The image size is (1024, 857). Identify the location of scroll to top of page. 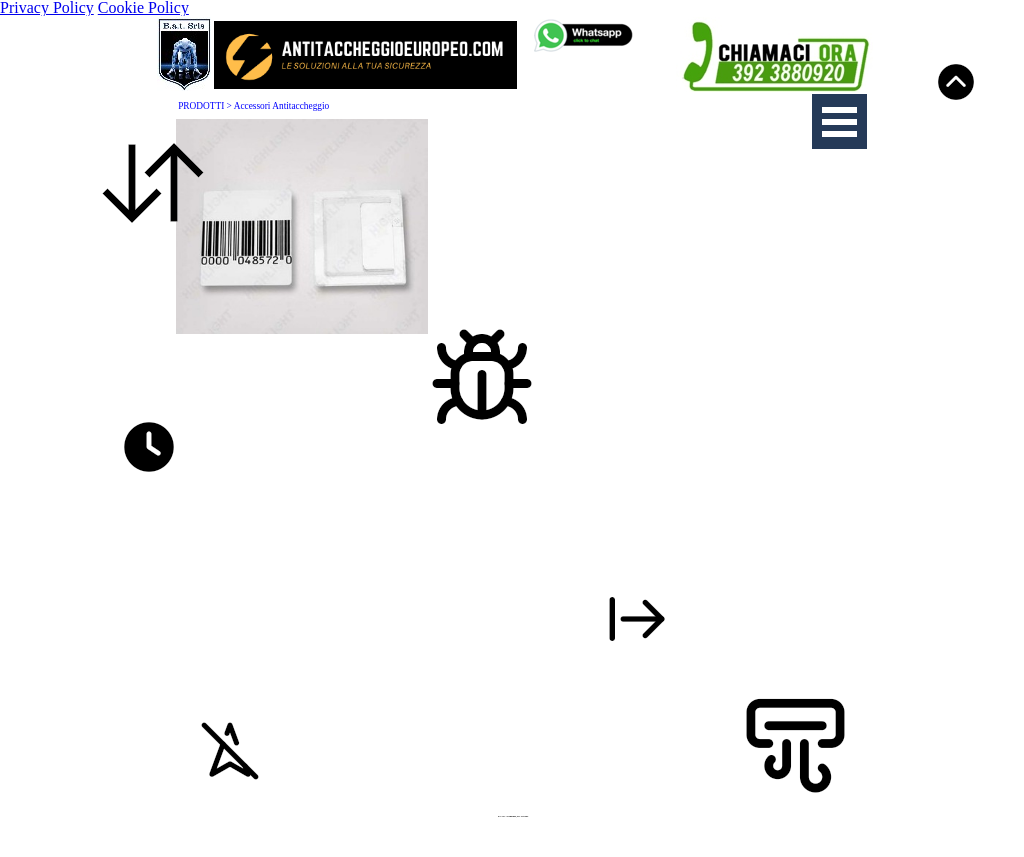
(956, 82).